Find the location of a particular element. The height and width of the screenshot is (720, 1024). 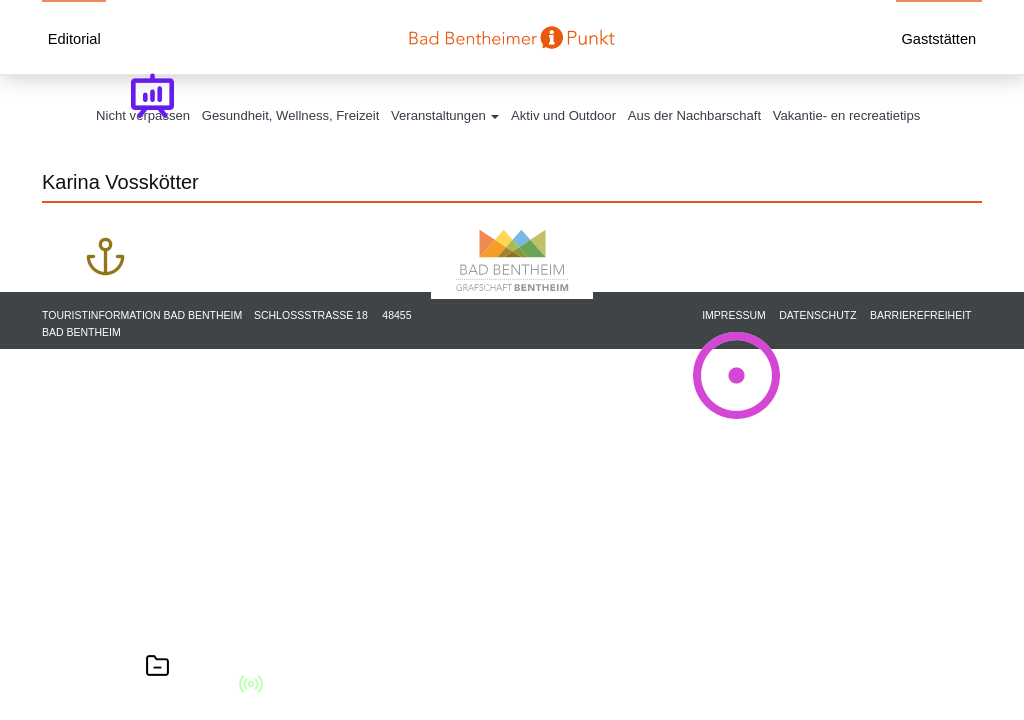

view presentation with chart data is located at coordinates (152, 96).